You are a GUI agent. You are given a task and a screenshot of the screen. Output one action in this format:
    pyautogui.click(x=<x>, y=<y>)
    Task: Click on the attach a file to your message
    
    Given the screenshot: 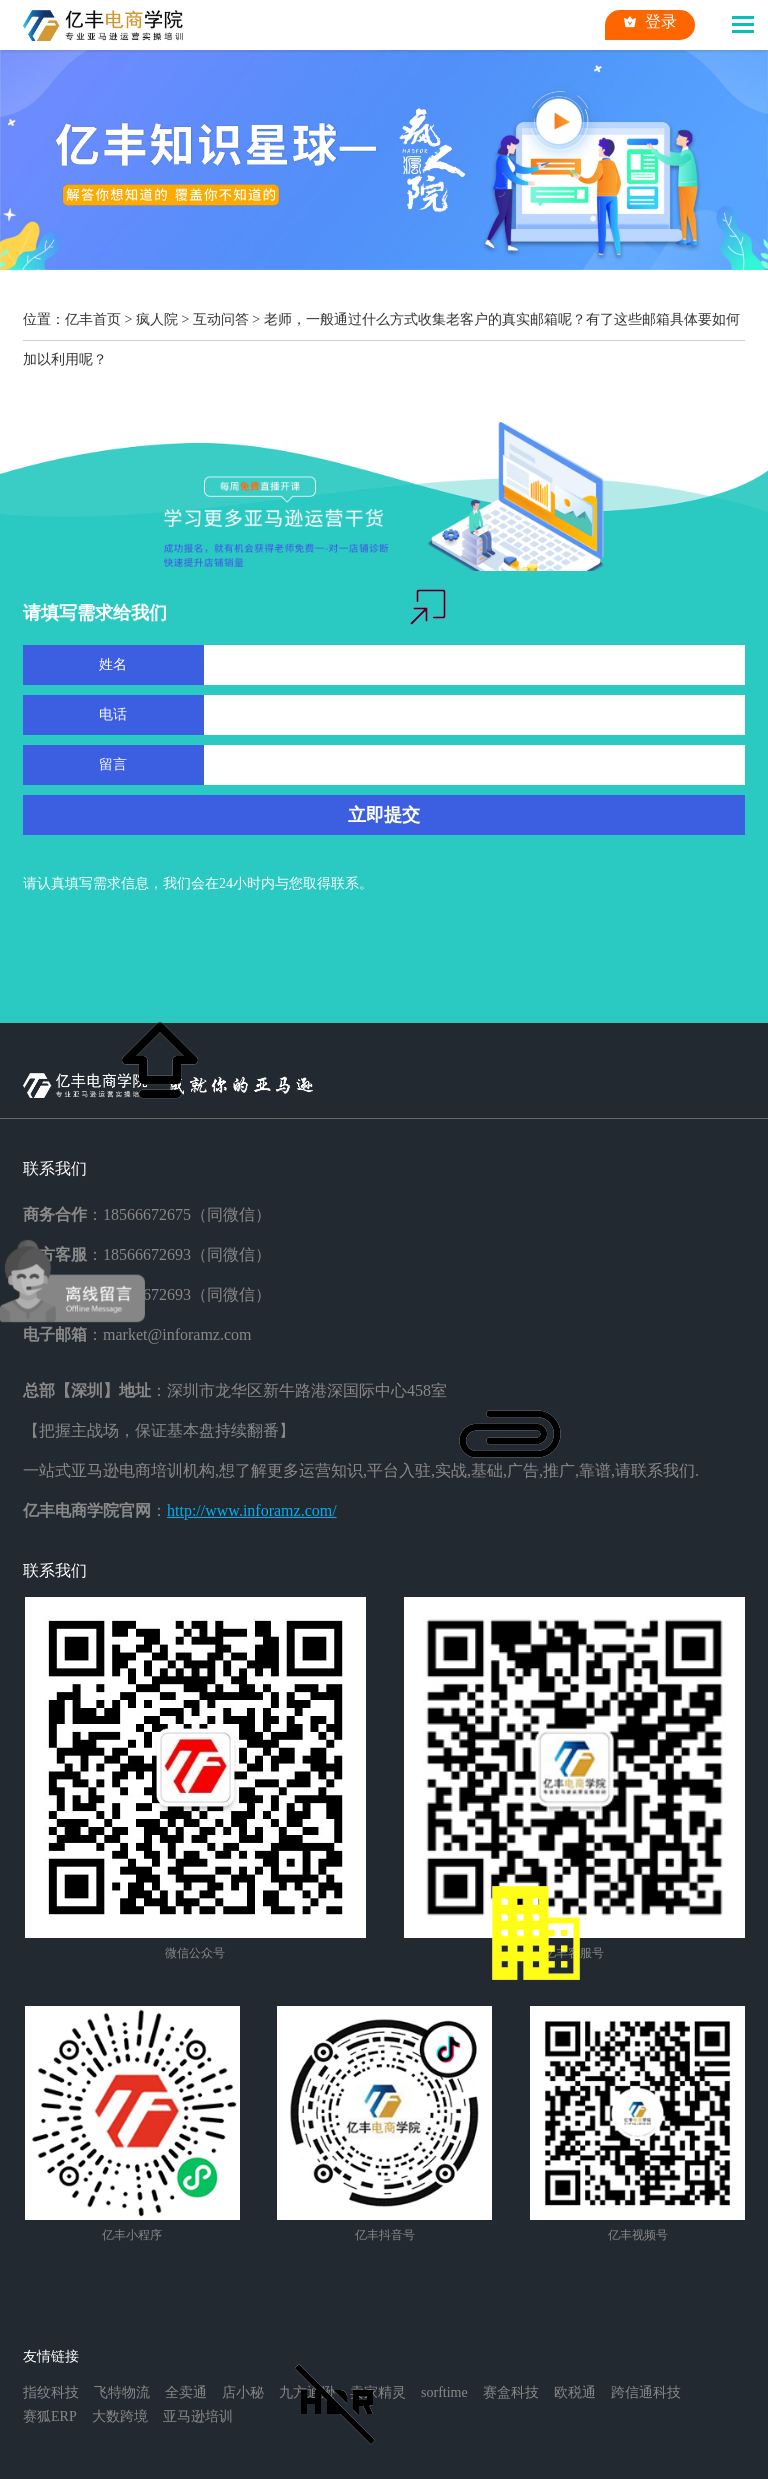 What is the action you would take?
    pyautogui.click(x=510, y=1434)
    